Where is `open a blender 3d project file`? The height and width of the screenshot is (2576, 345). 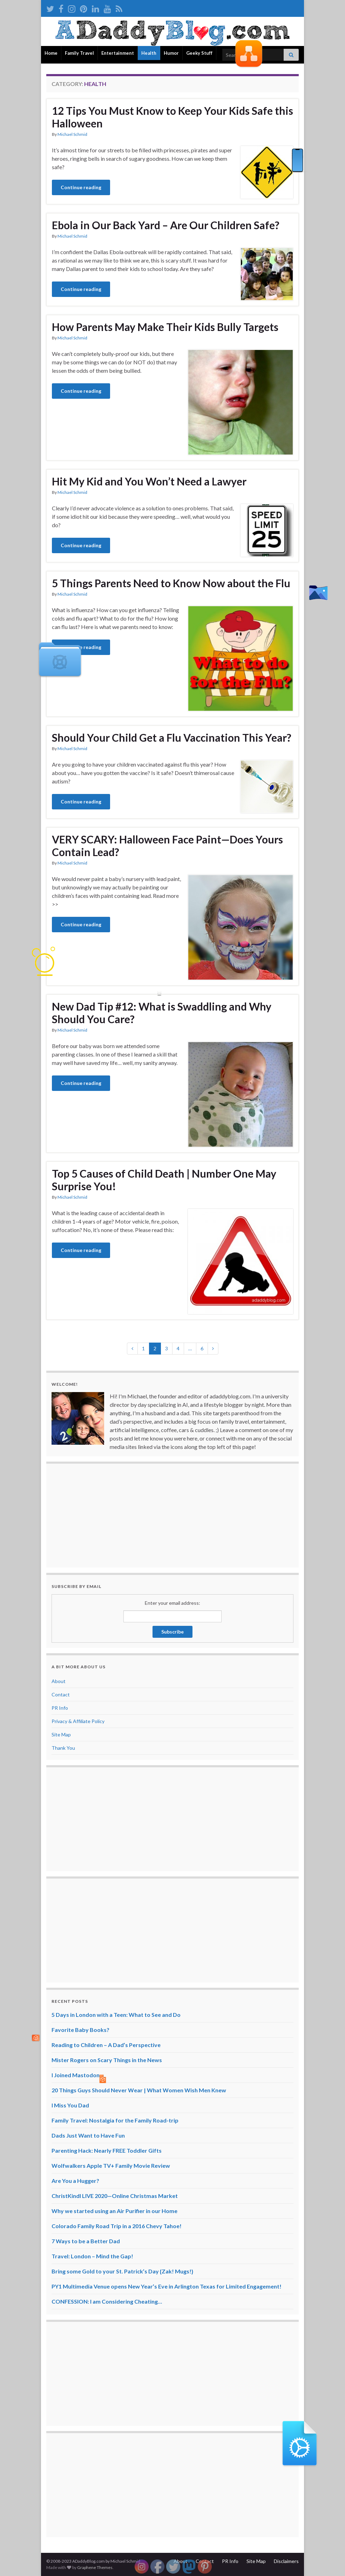 open a blender 3d project file is located at coordinates (103, 2079).